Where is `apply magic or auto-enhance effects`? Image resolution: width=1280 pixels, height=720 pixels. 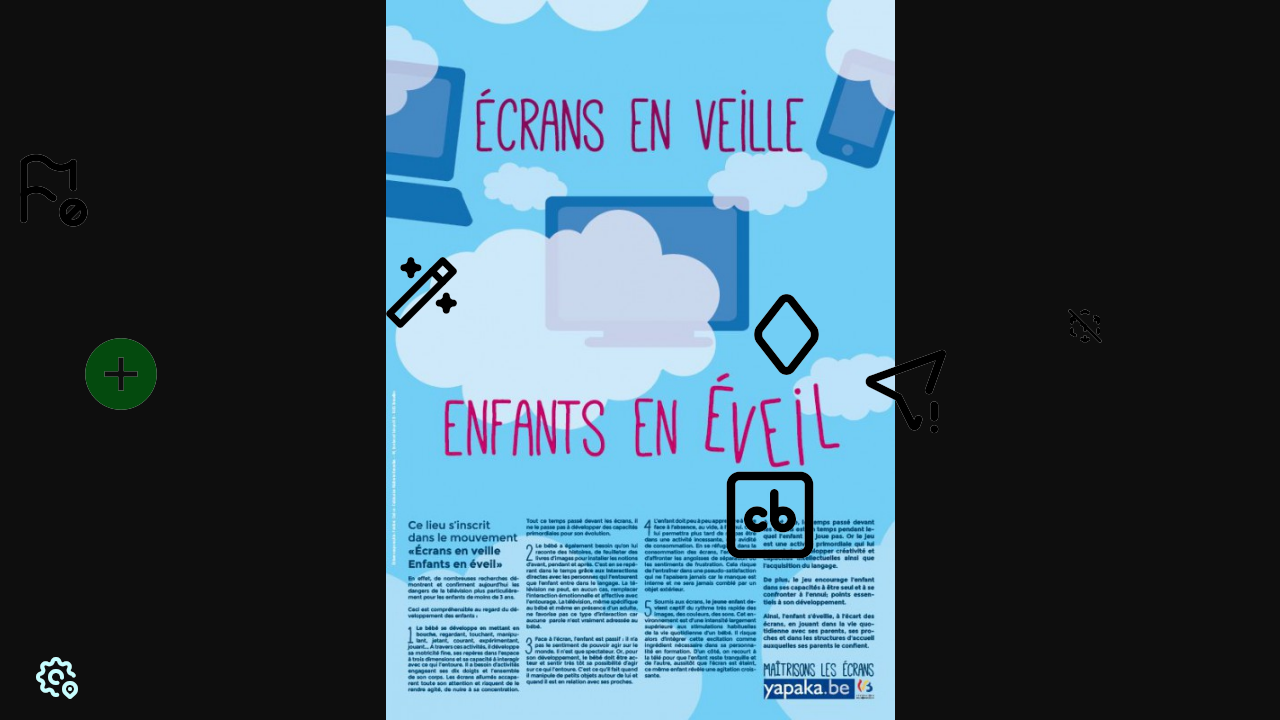 apply magic or auto-enhance effects is located at coordinates (421, 292).